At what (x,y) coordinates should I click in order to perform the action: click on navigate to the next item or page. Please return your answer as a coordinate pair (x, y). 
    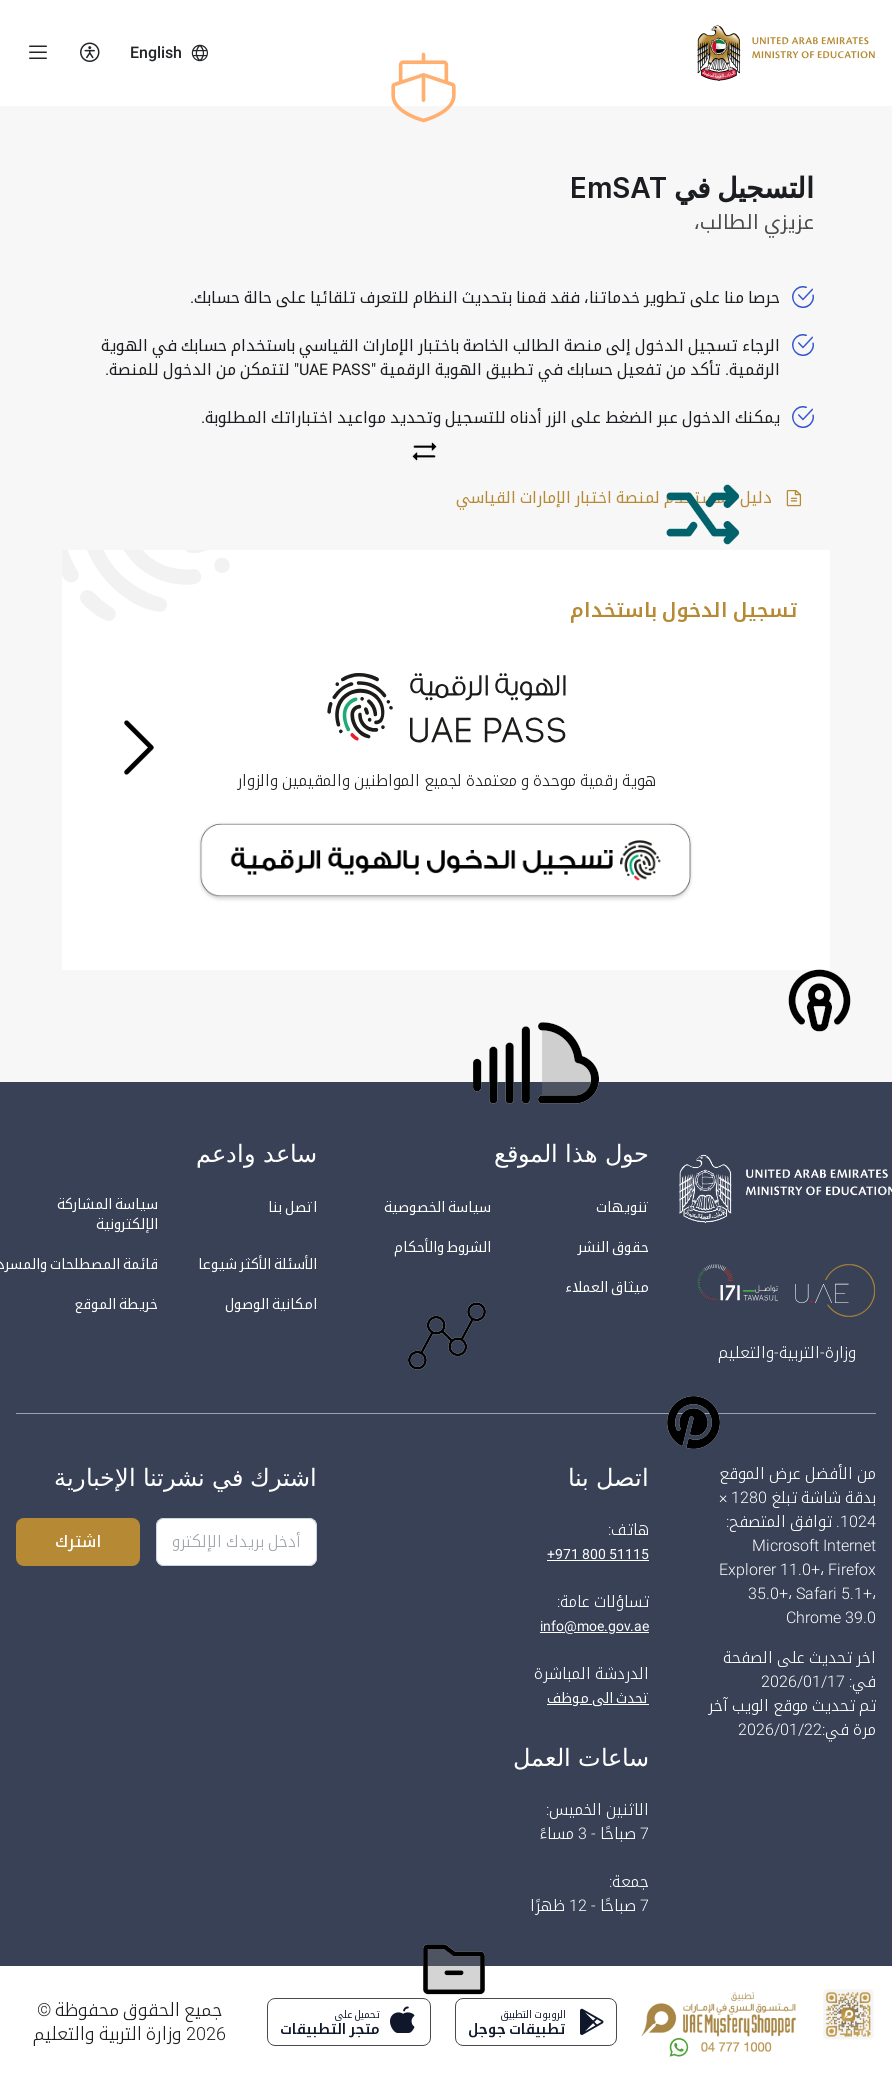
    Looking at the image, I should click on (136, 747).